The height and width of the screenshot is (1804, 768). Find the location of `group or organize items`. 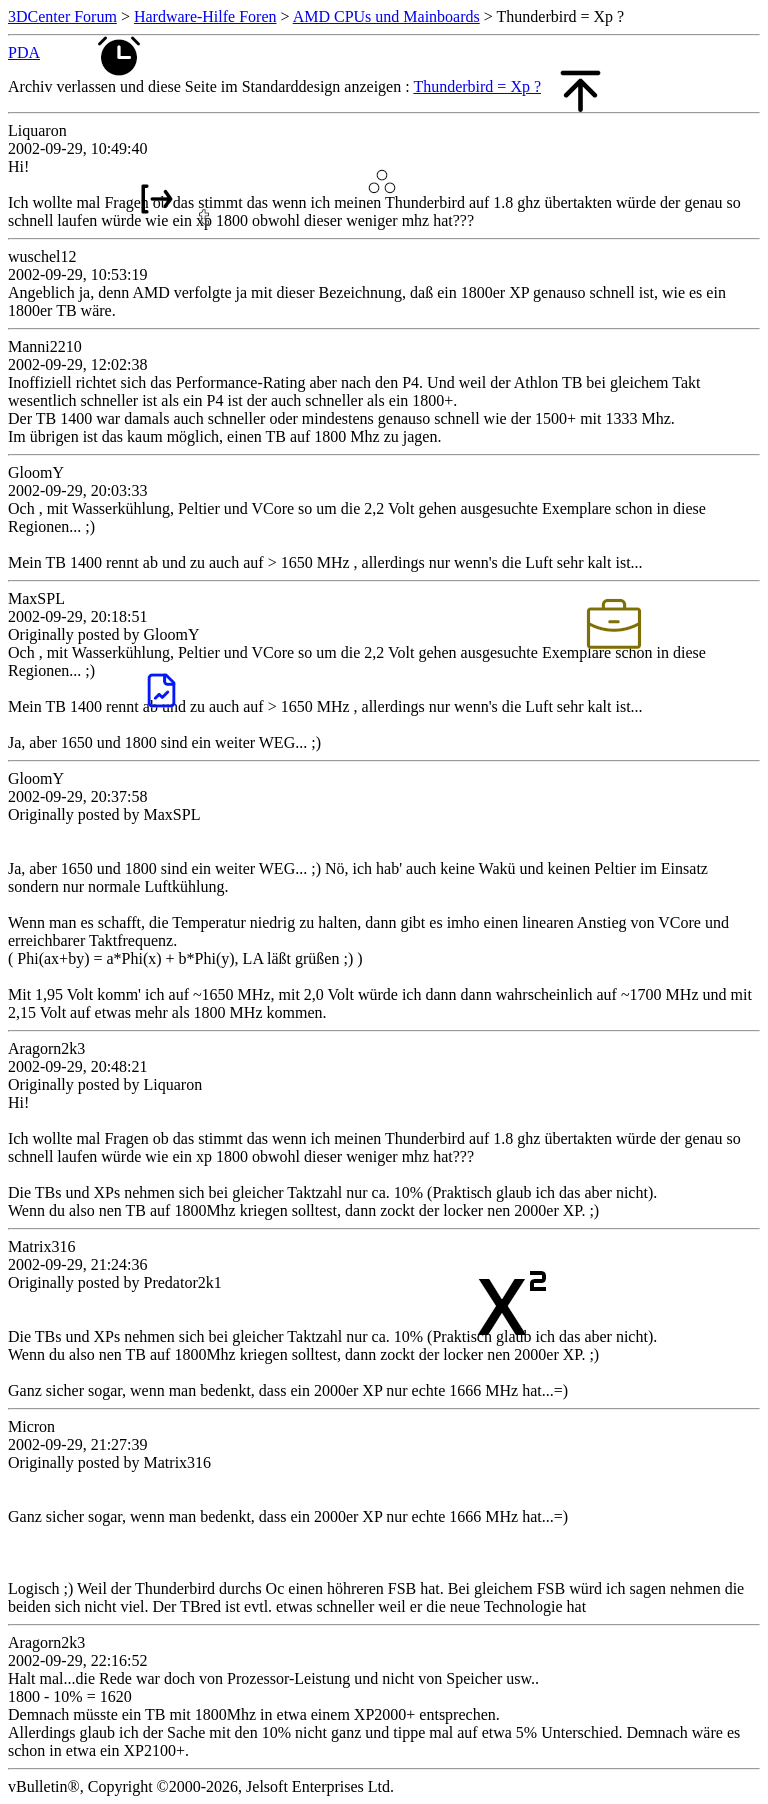

group or organize items is located at coordinates (382, 182).